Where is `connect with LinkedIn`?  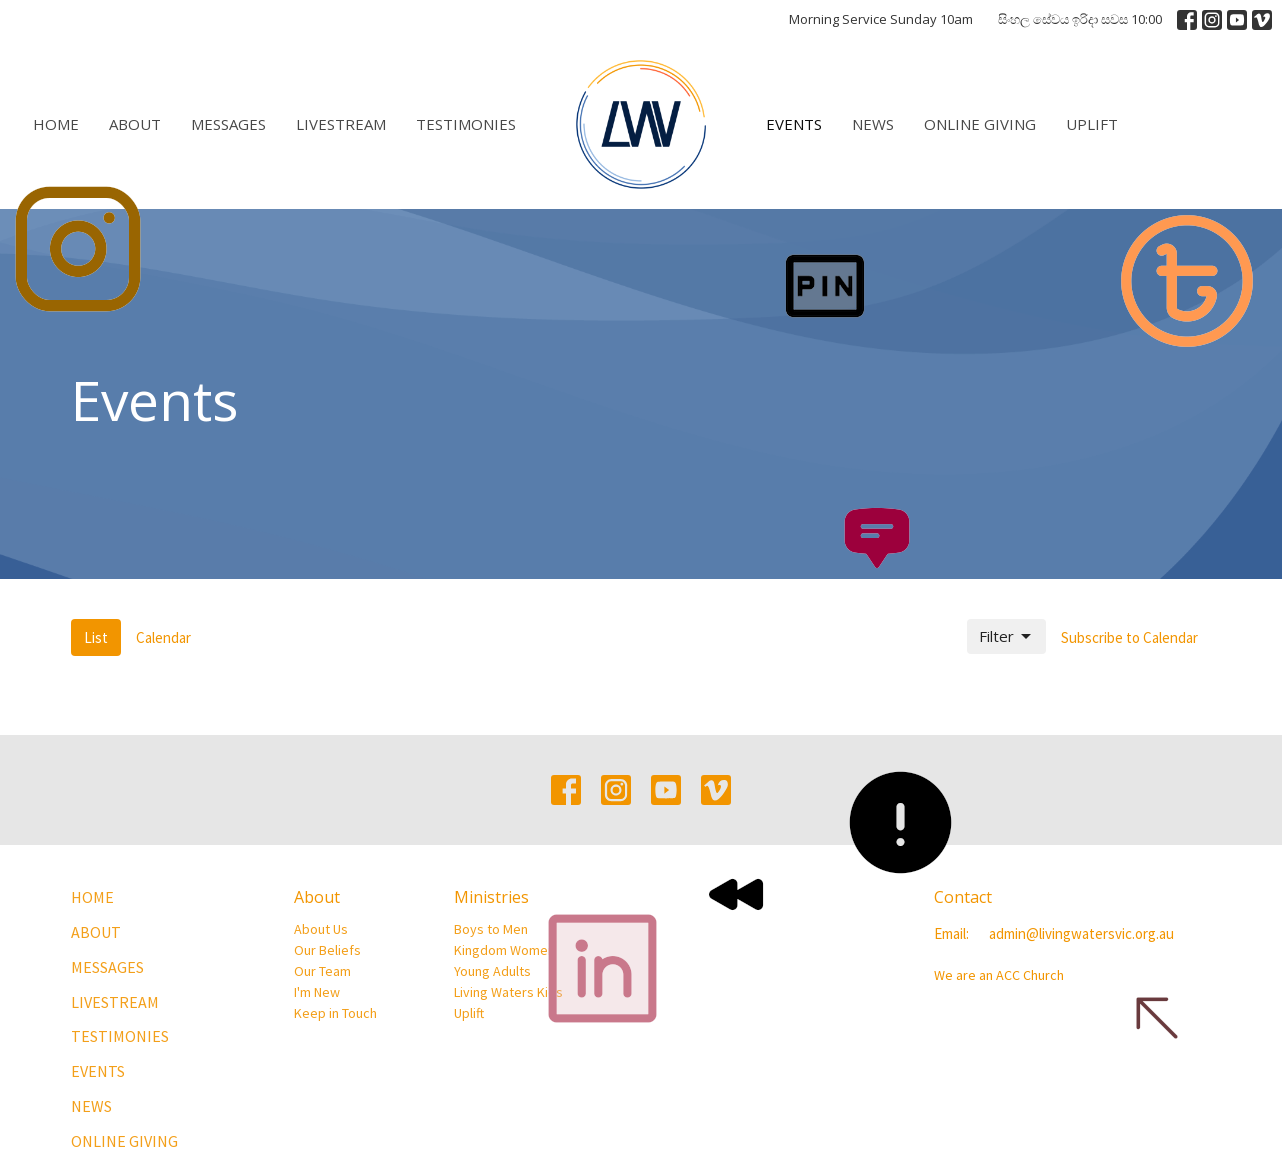 connect with LinkedIn is located at coordinates (602, 968).